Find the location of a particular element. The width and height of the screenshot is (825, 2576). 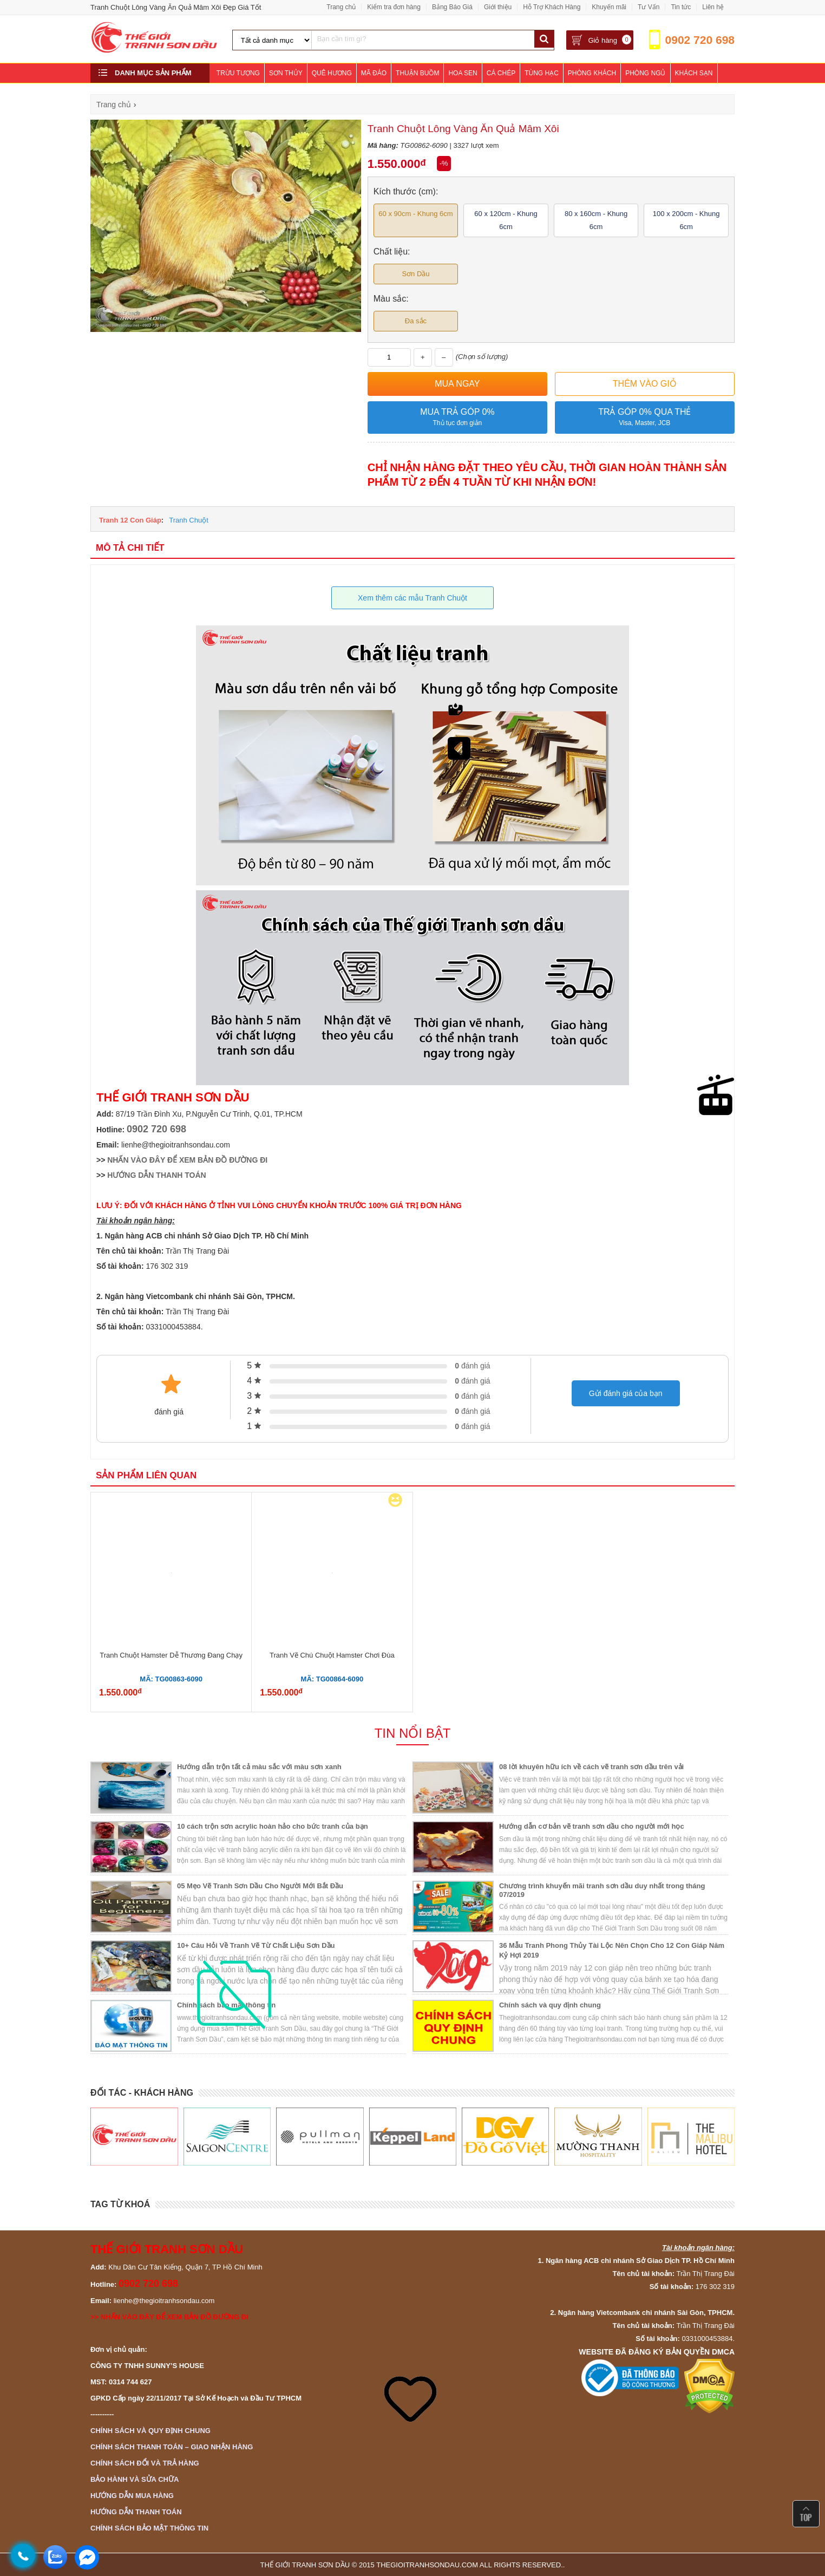

navigate to the previous item or screen is located at coordinates (459, 748).